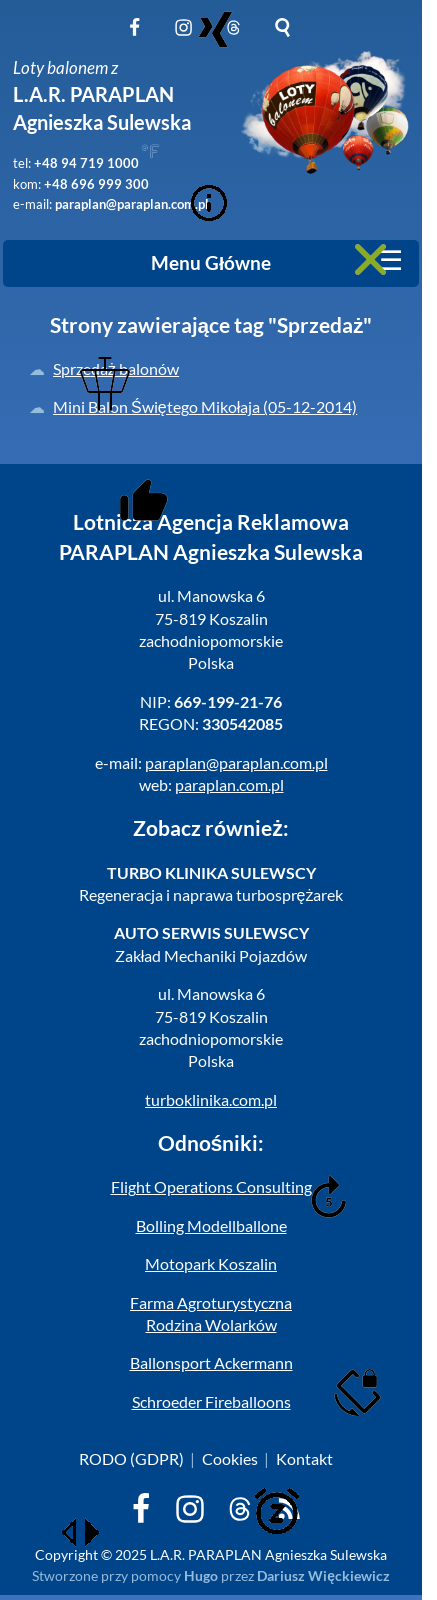 The image size is (437, 1600). What do you see at coordinates (329, 1198) in the screenshot?
I see `skip forward 5 seconds in media playback` at bounding box center [329, 1198].